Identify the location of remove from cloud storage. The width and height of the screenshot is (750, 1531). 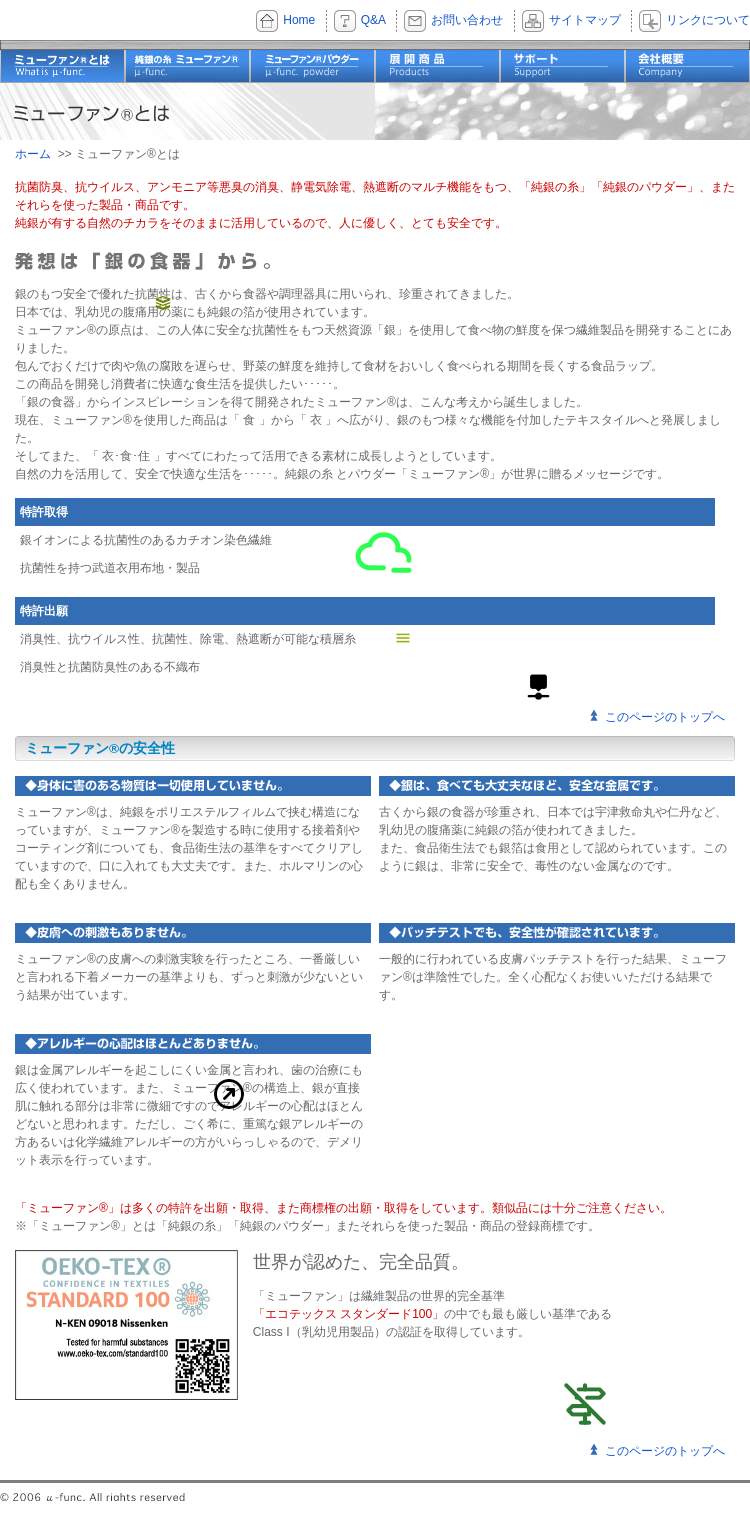
(383, 552).